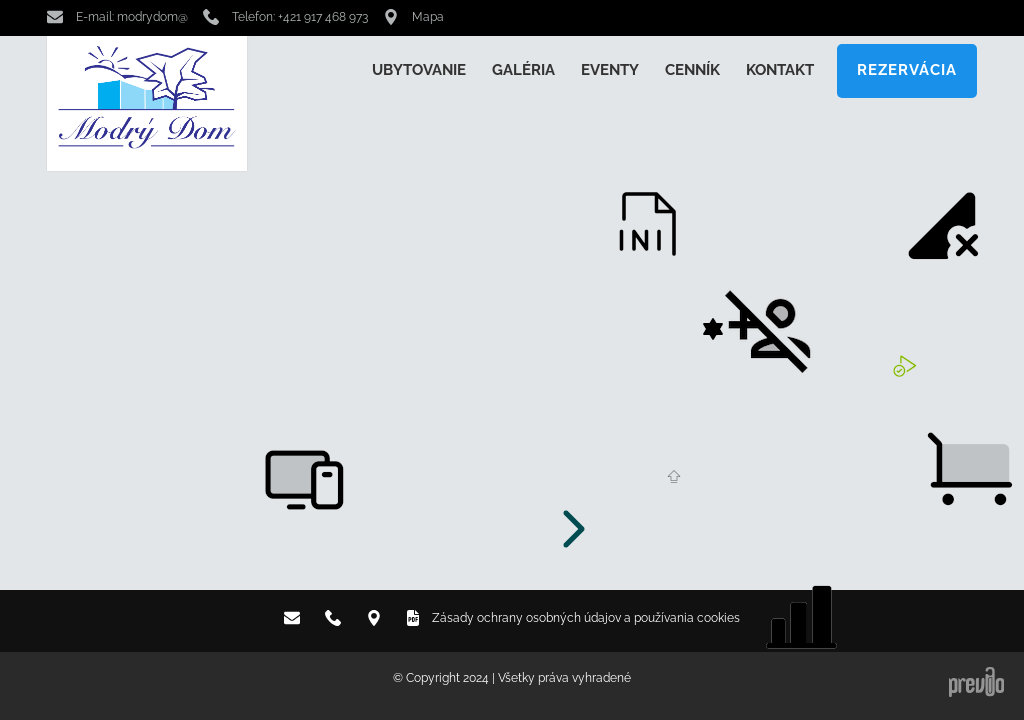  I want to click on navigate to the next item or page, so click(574, 529).